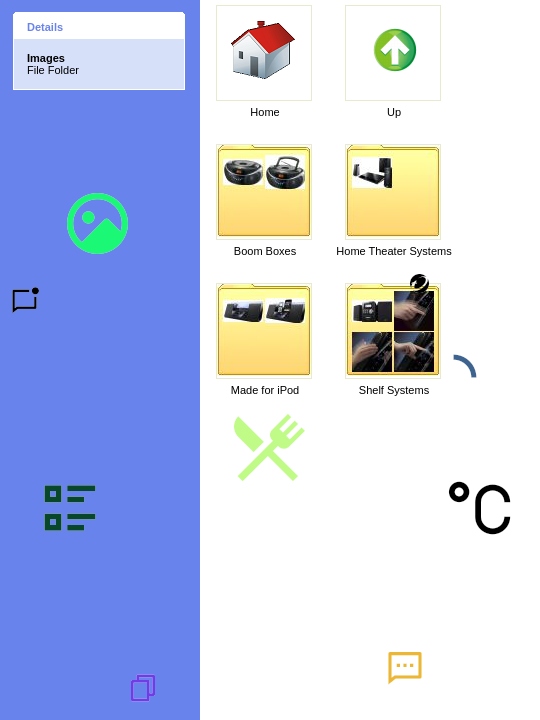 The width and height of the screenshot is (540, 720). Describe the element at coordinates (143, 688) in the screenshot. I see `copy file to clipboard` at that location.